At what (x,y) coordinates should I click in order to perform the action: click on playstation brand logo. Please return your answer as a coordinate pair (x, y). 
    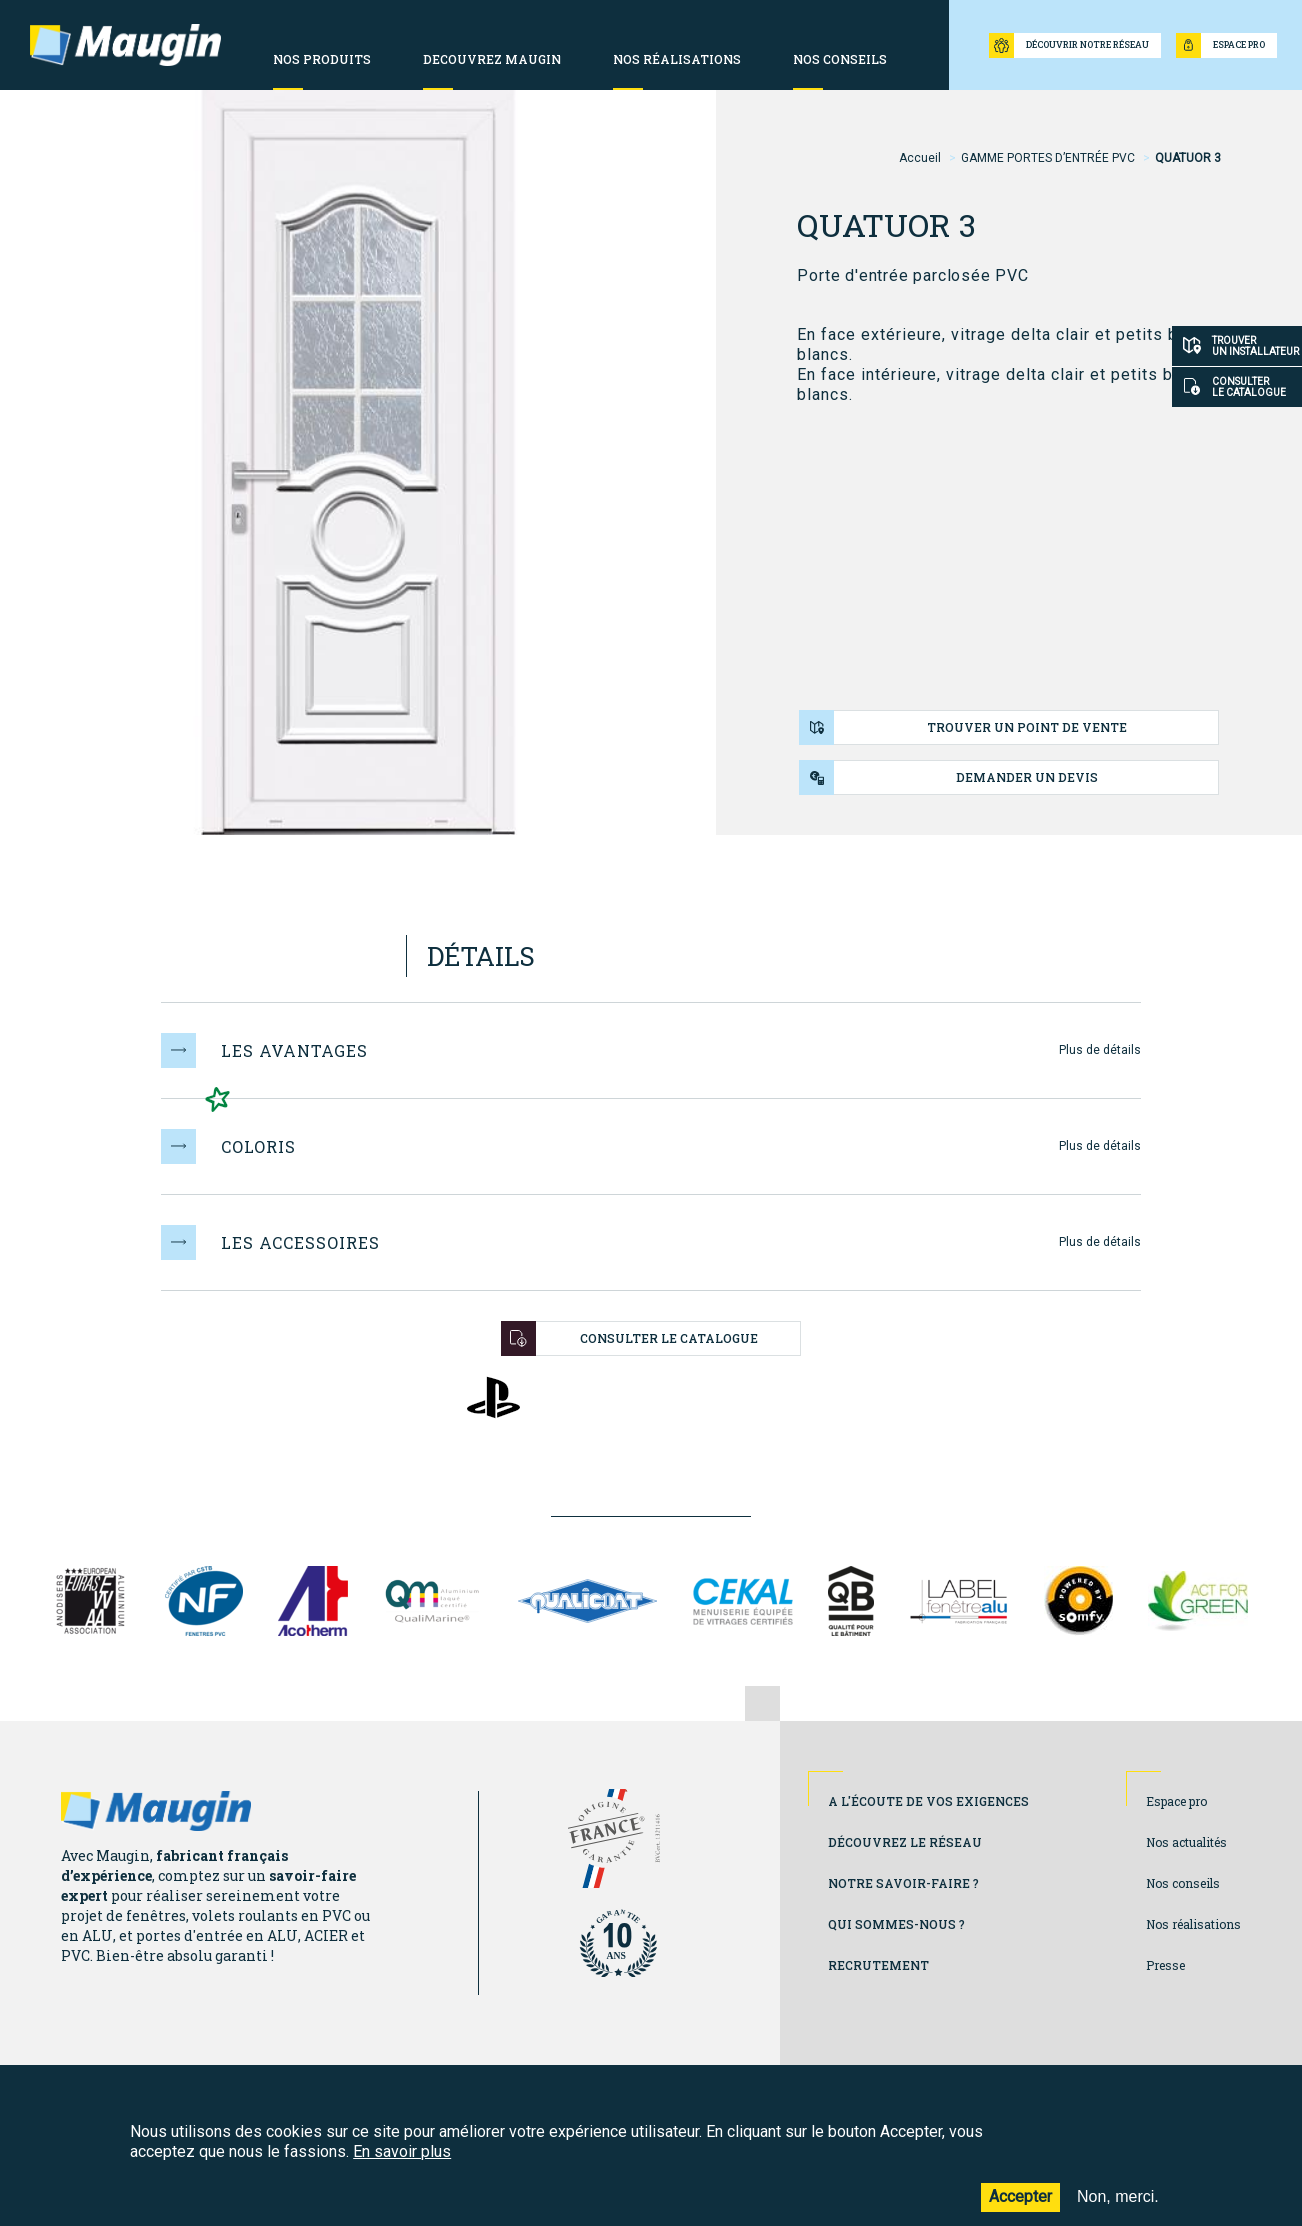
    Looking at the image, I should click on (493, 1397).